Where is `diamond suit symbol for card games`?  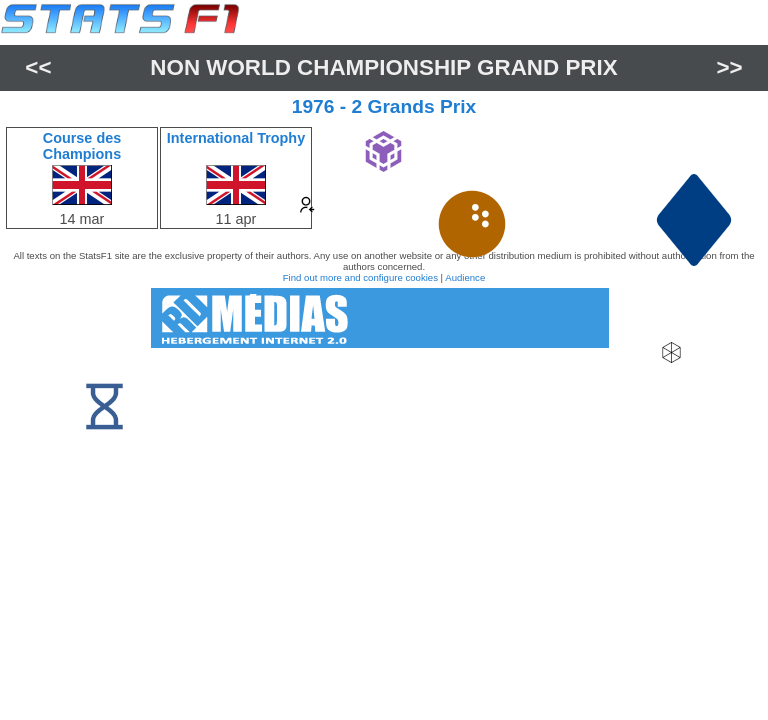
diamond suit symbol for card games is located at coordinates (694, 220).